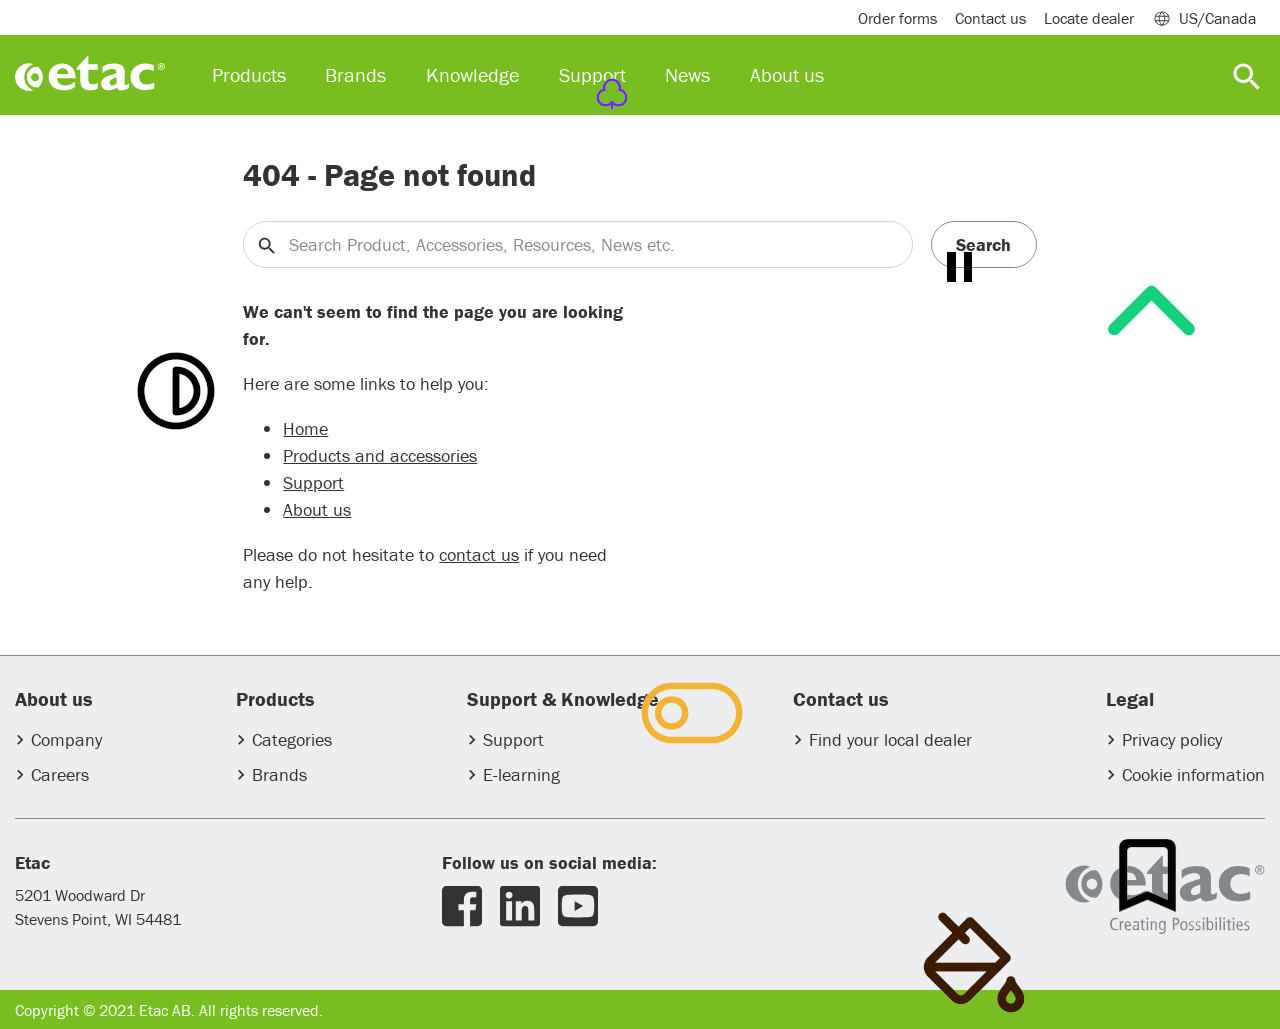  Describe the element at coordinates (974, 962) in the screenshot. I see `fill an area with color` at that location.